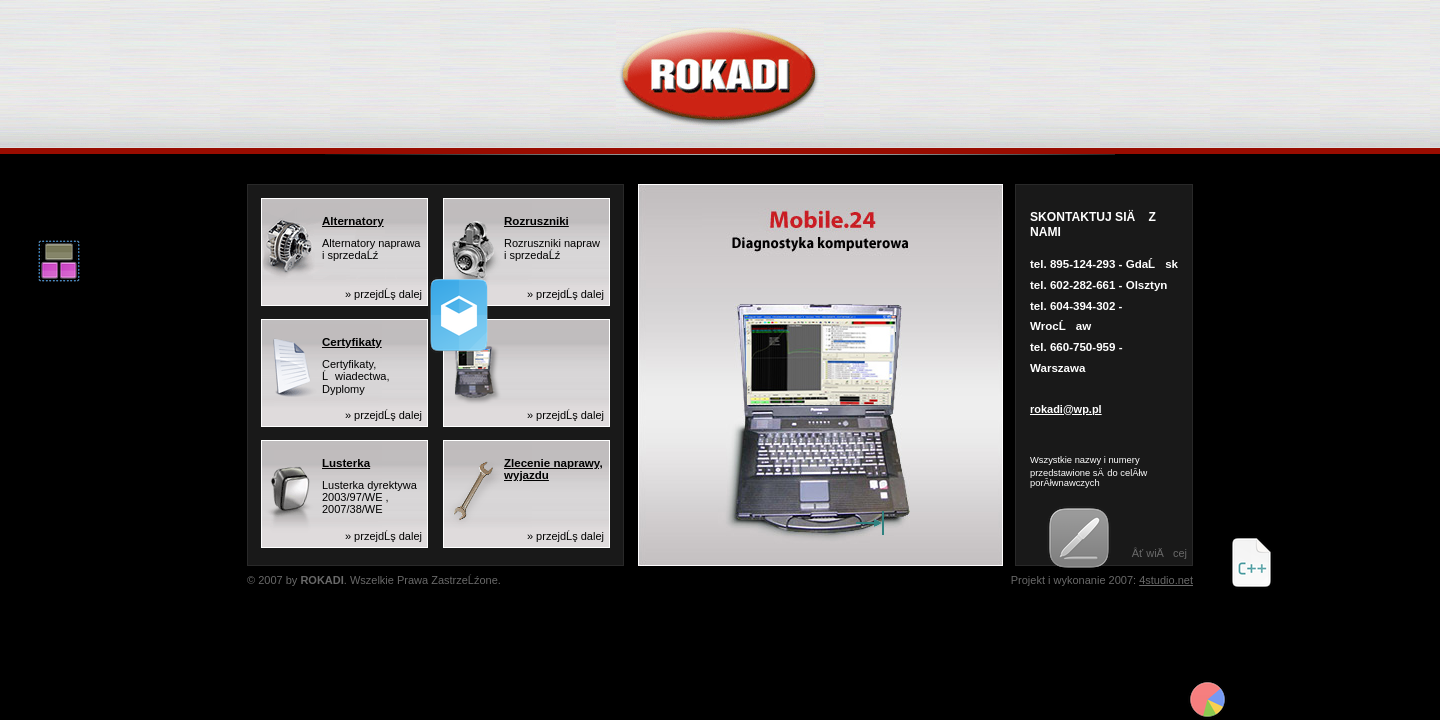 The image size is (1440, 720). Describe the element at coordinates (59, 261) in the screenshot. I see `select all items in the current view` at that location.